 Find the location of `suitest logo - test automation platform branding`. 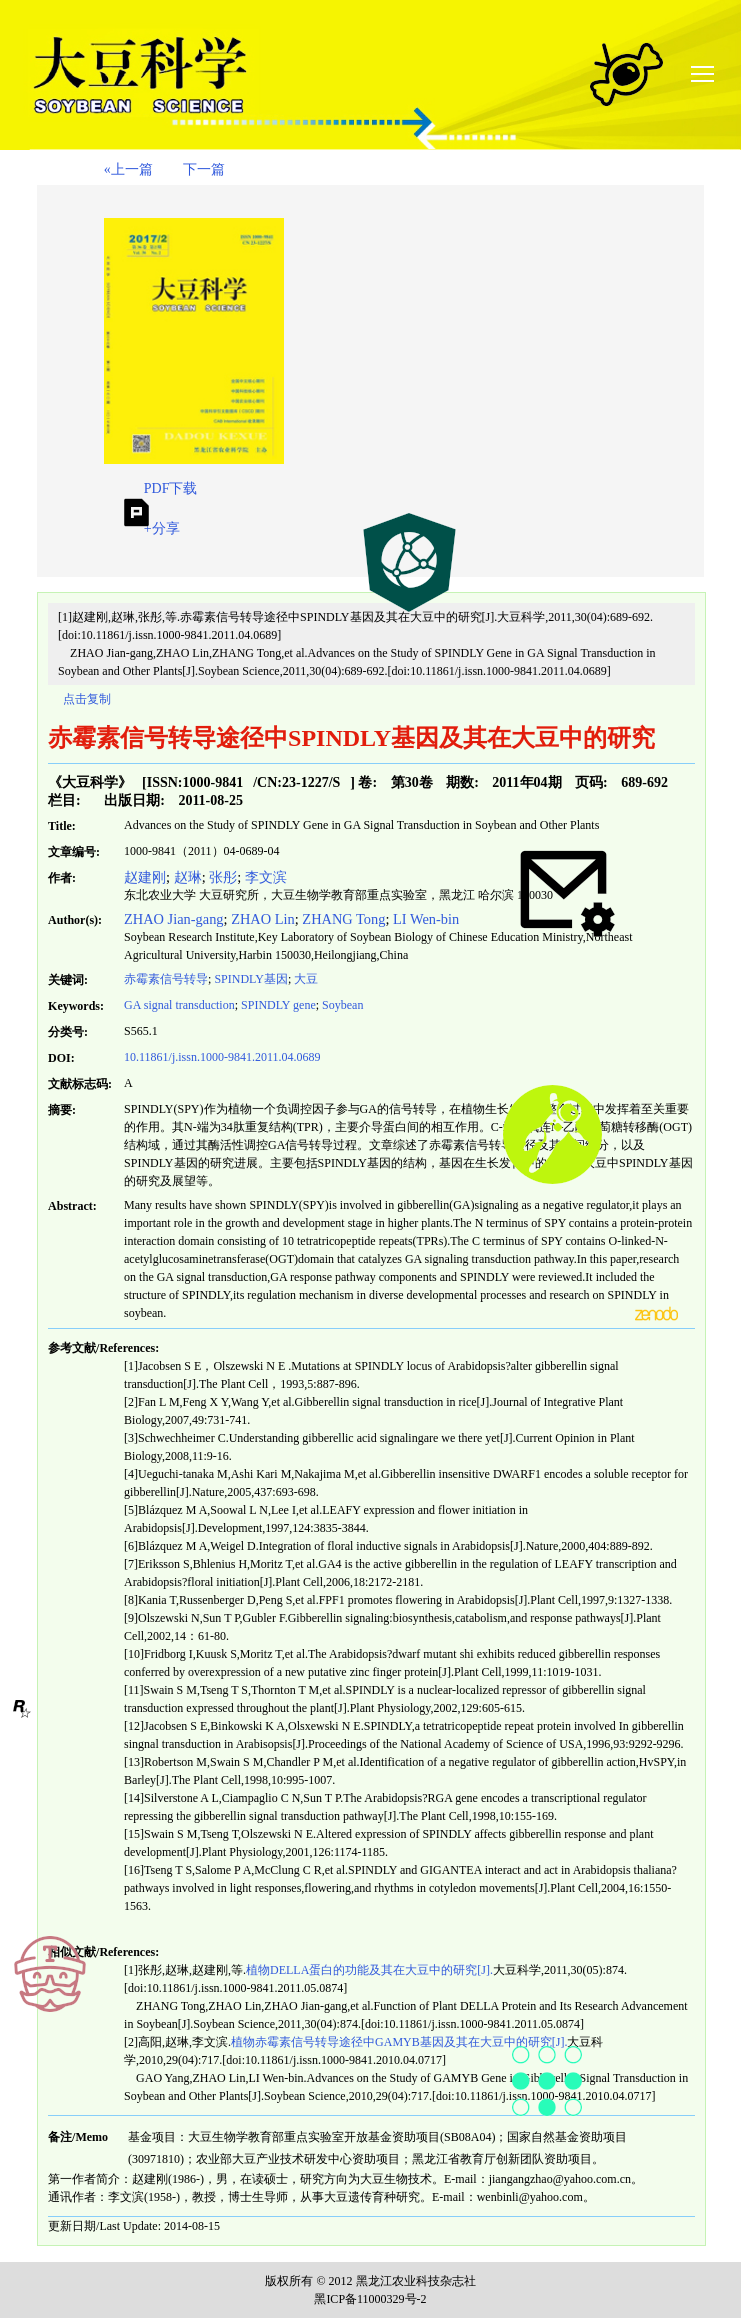

suitest logo - test automation platform branding is located at coordinates (626, 74).